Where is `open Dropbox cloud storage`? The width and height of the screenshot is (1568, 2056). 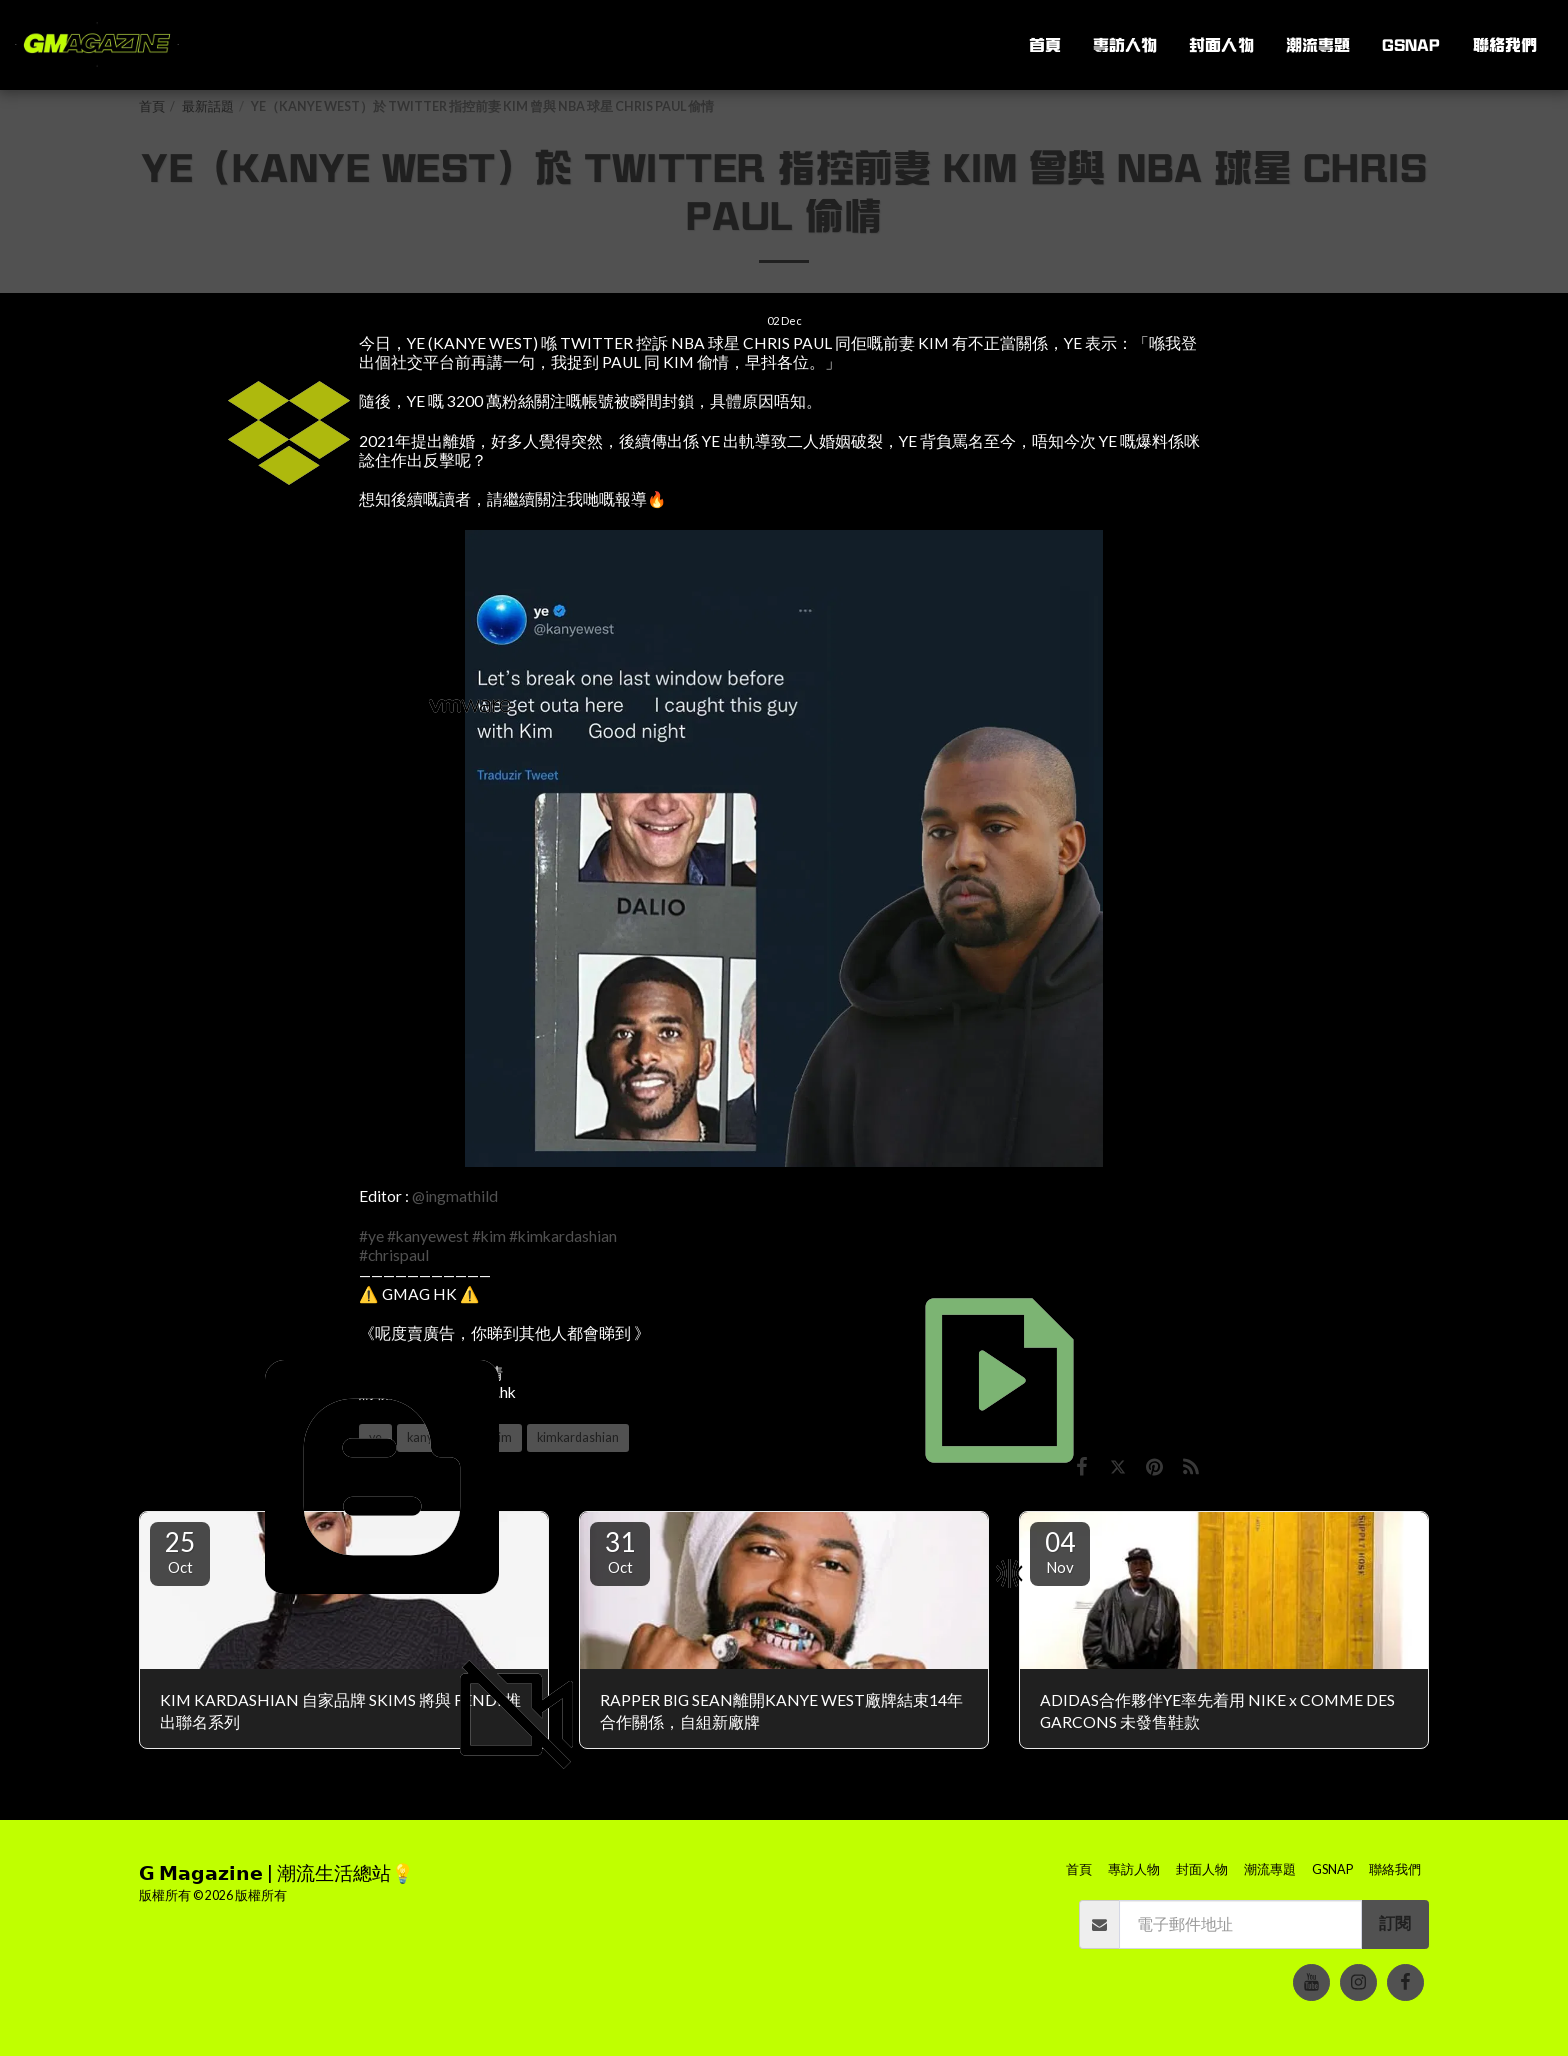
open Dropbox cloud storage is located at coordinates (289, 433).